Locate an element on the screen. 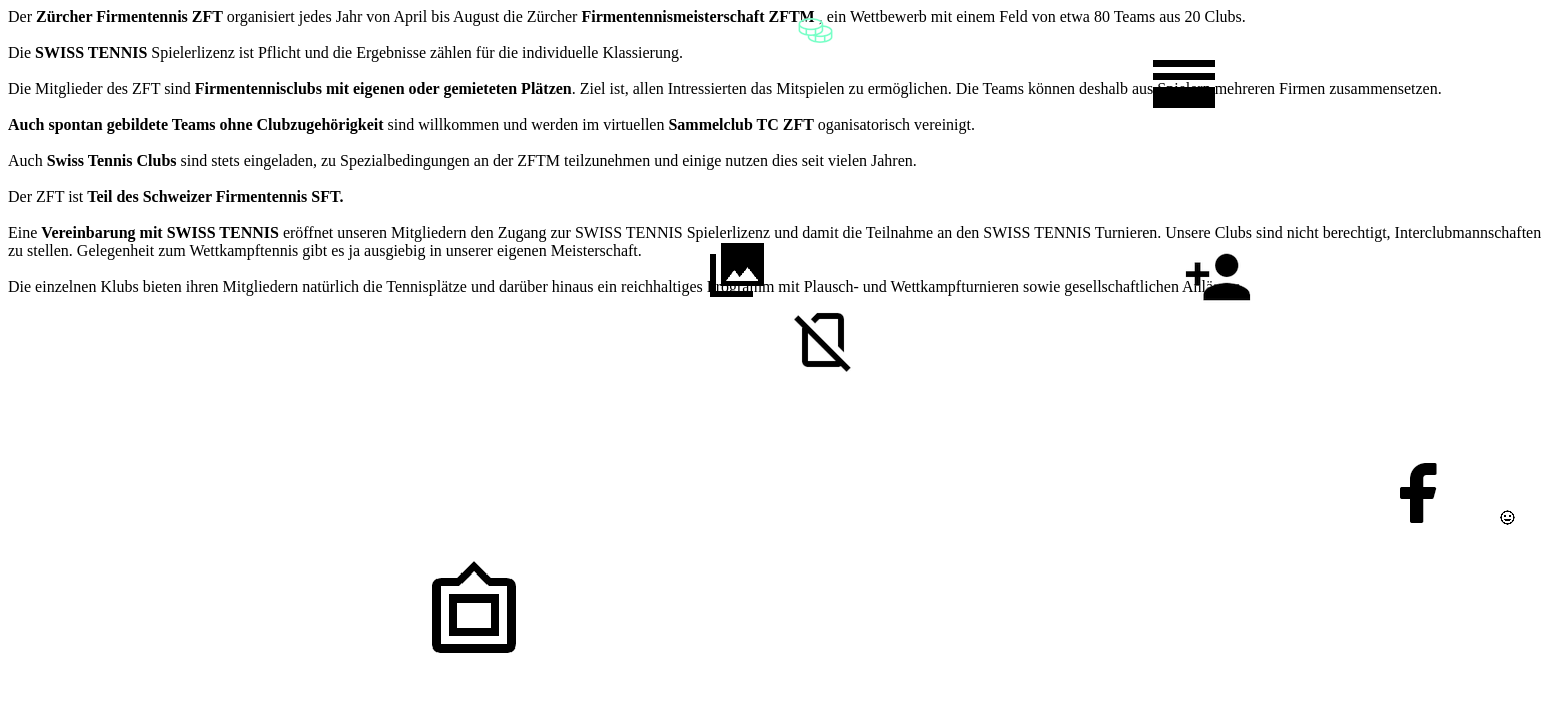 The height and width of the screenshot is (720, 1568). view photo collections or albums is located at coordinates (737, 270).